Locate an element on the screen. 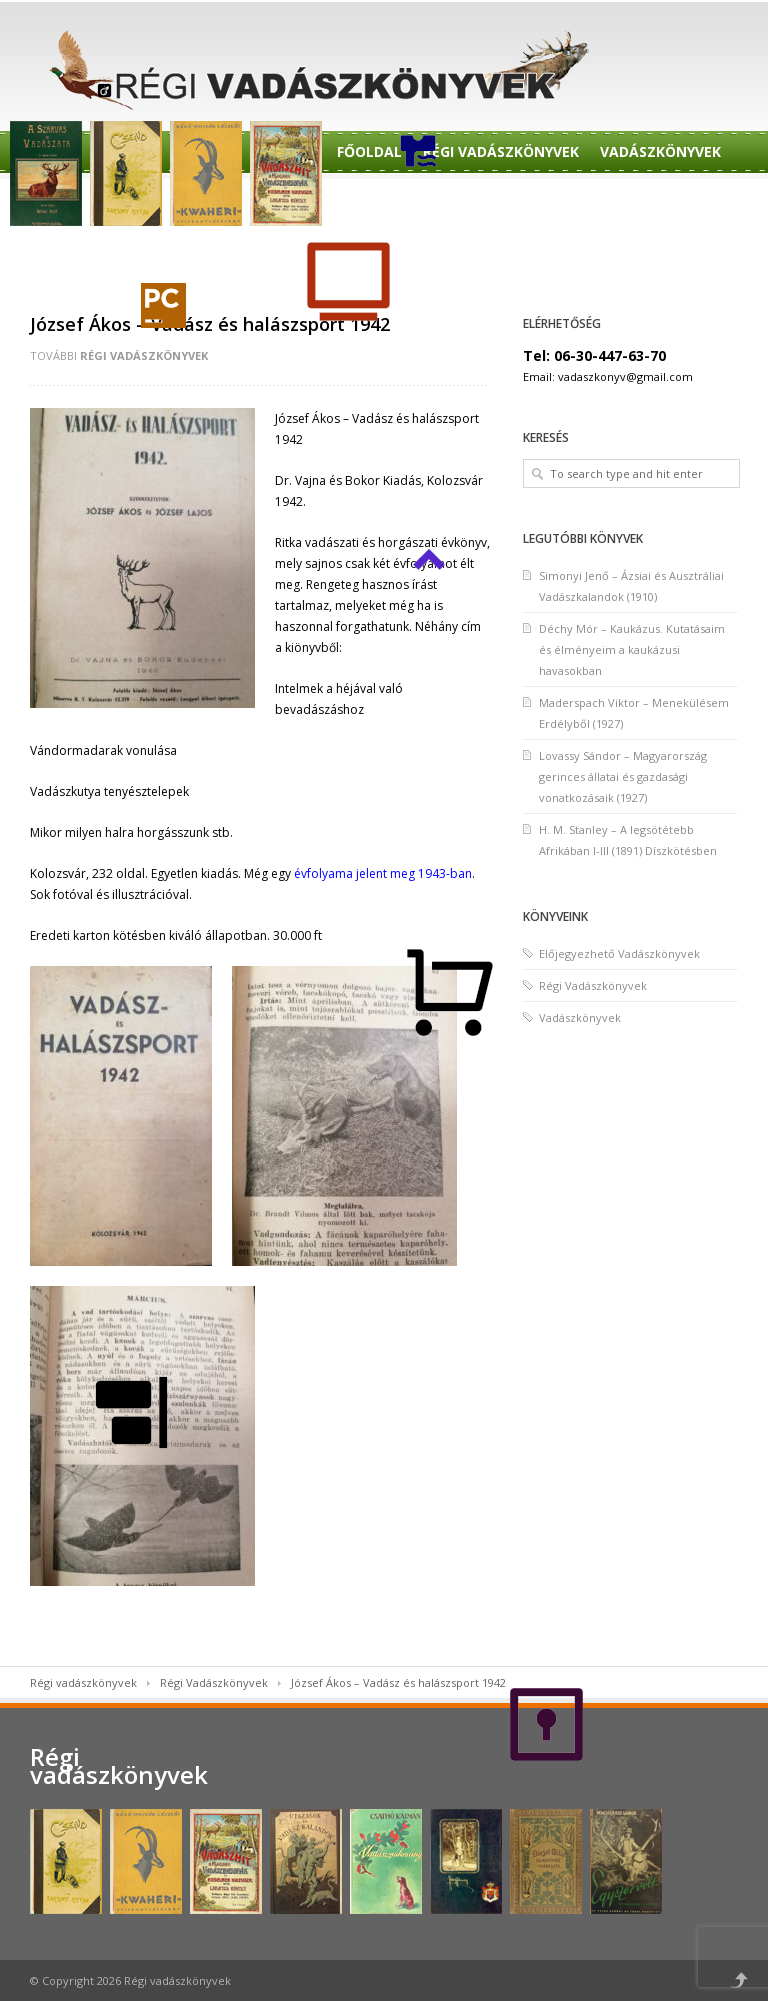 The image size is (768, 2001). access door lock or security settings is located at coordinates (546, 1724).